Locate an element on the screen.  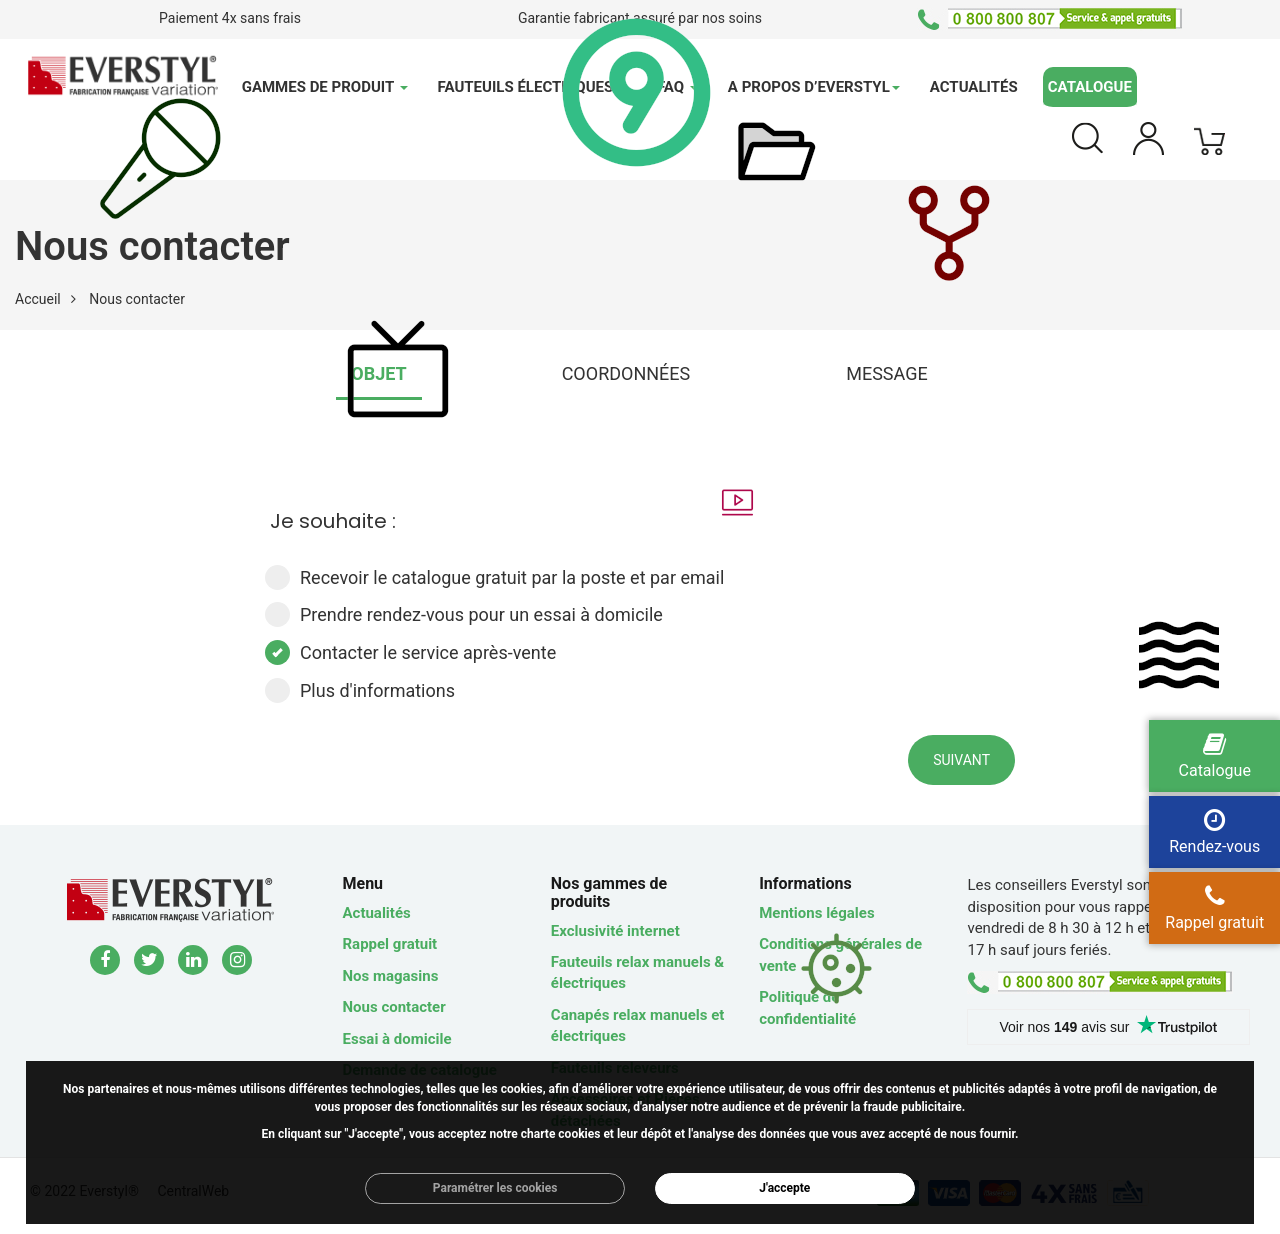
play or watch a video is located at coordinates (737, 502).